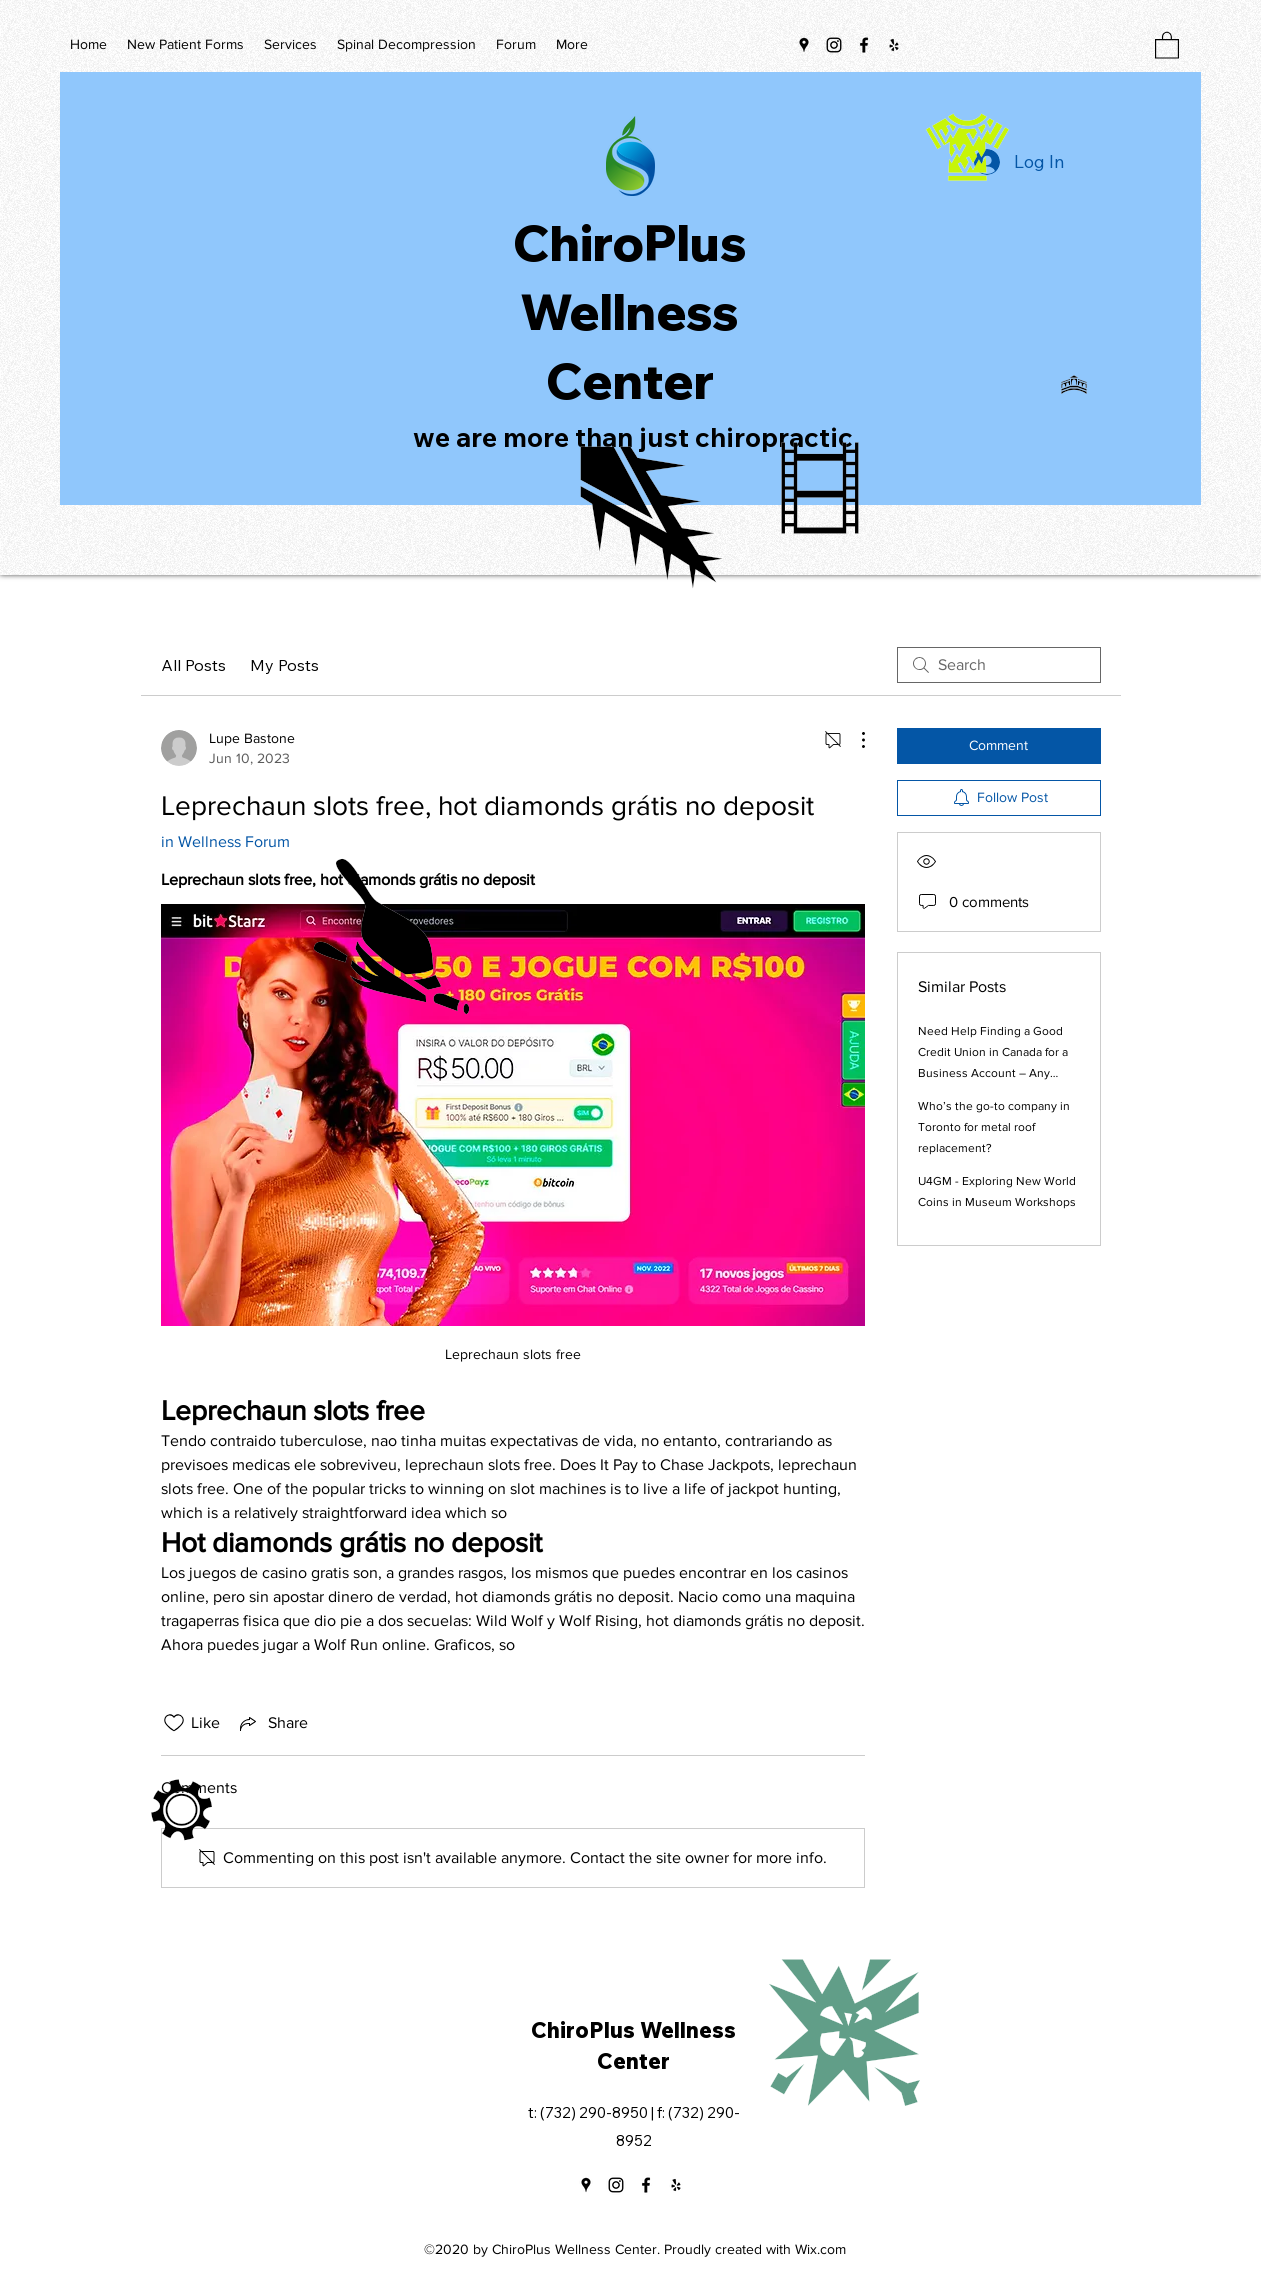 The width and height of the screenshot is (1261, 2295). I want to click on access video or movie content, so click(820, 488).